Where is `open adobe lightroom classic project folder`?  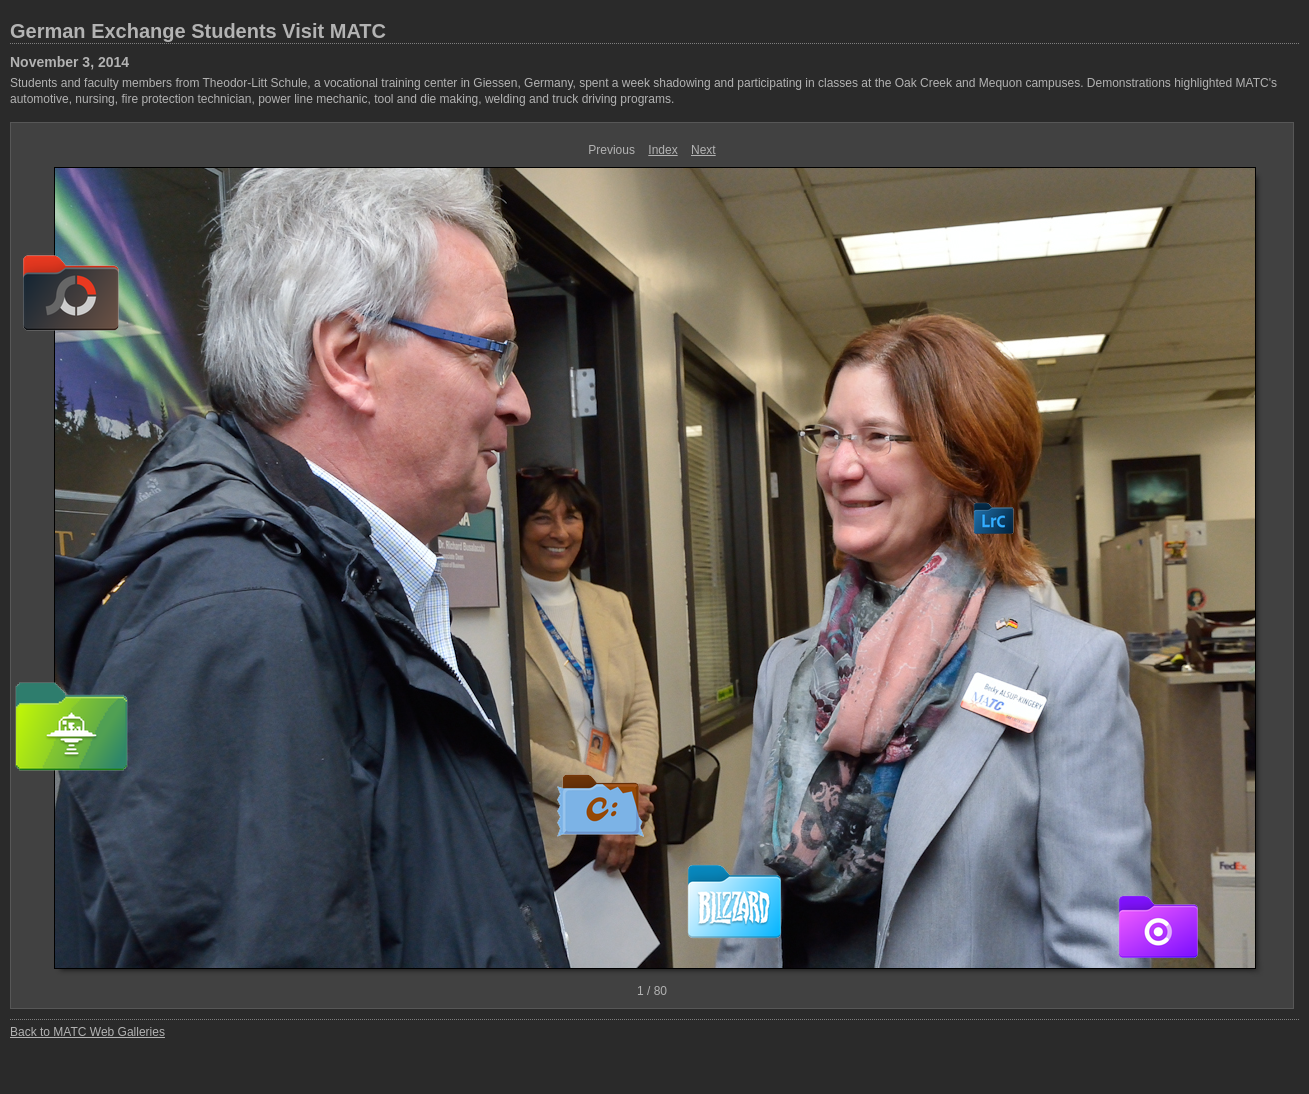
open adobe lightroom classic project folder is located at coordinates (993, 519).